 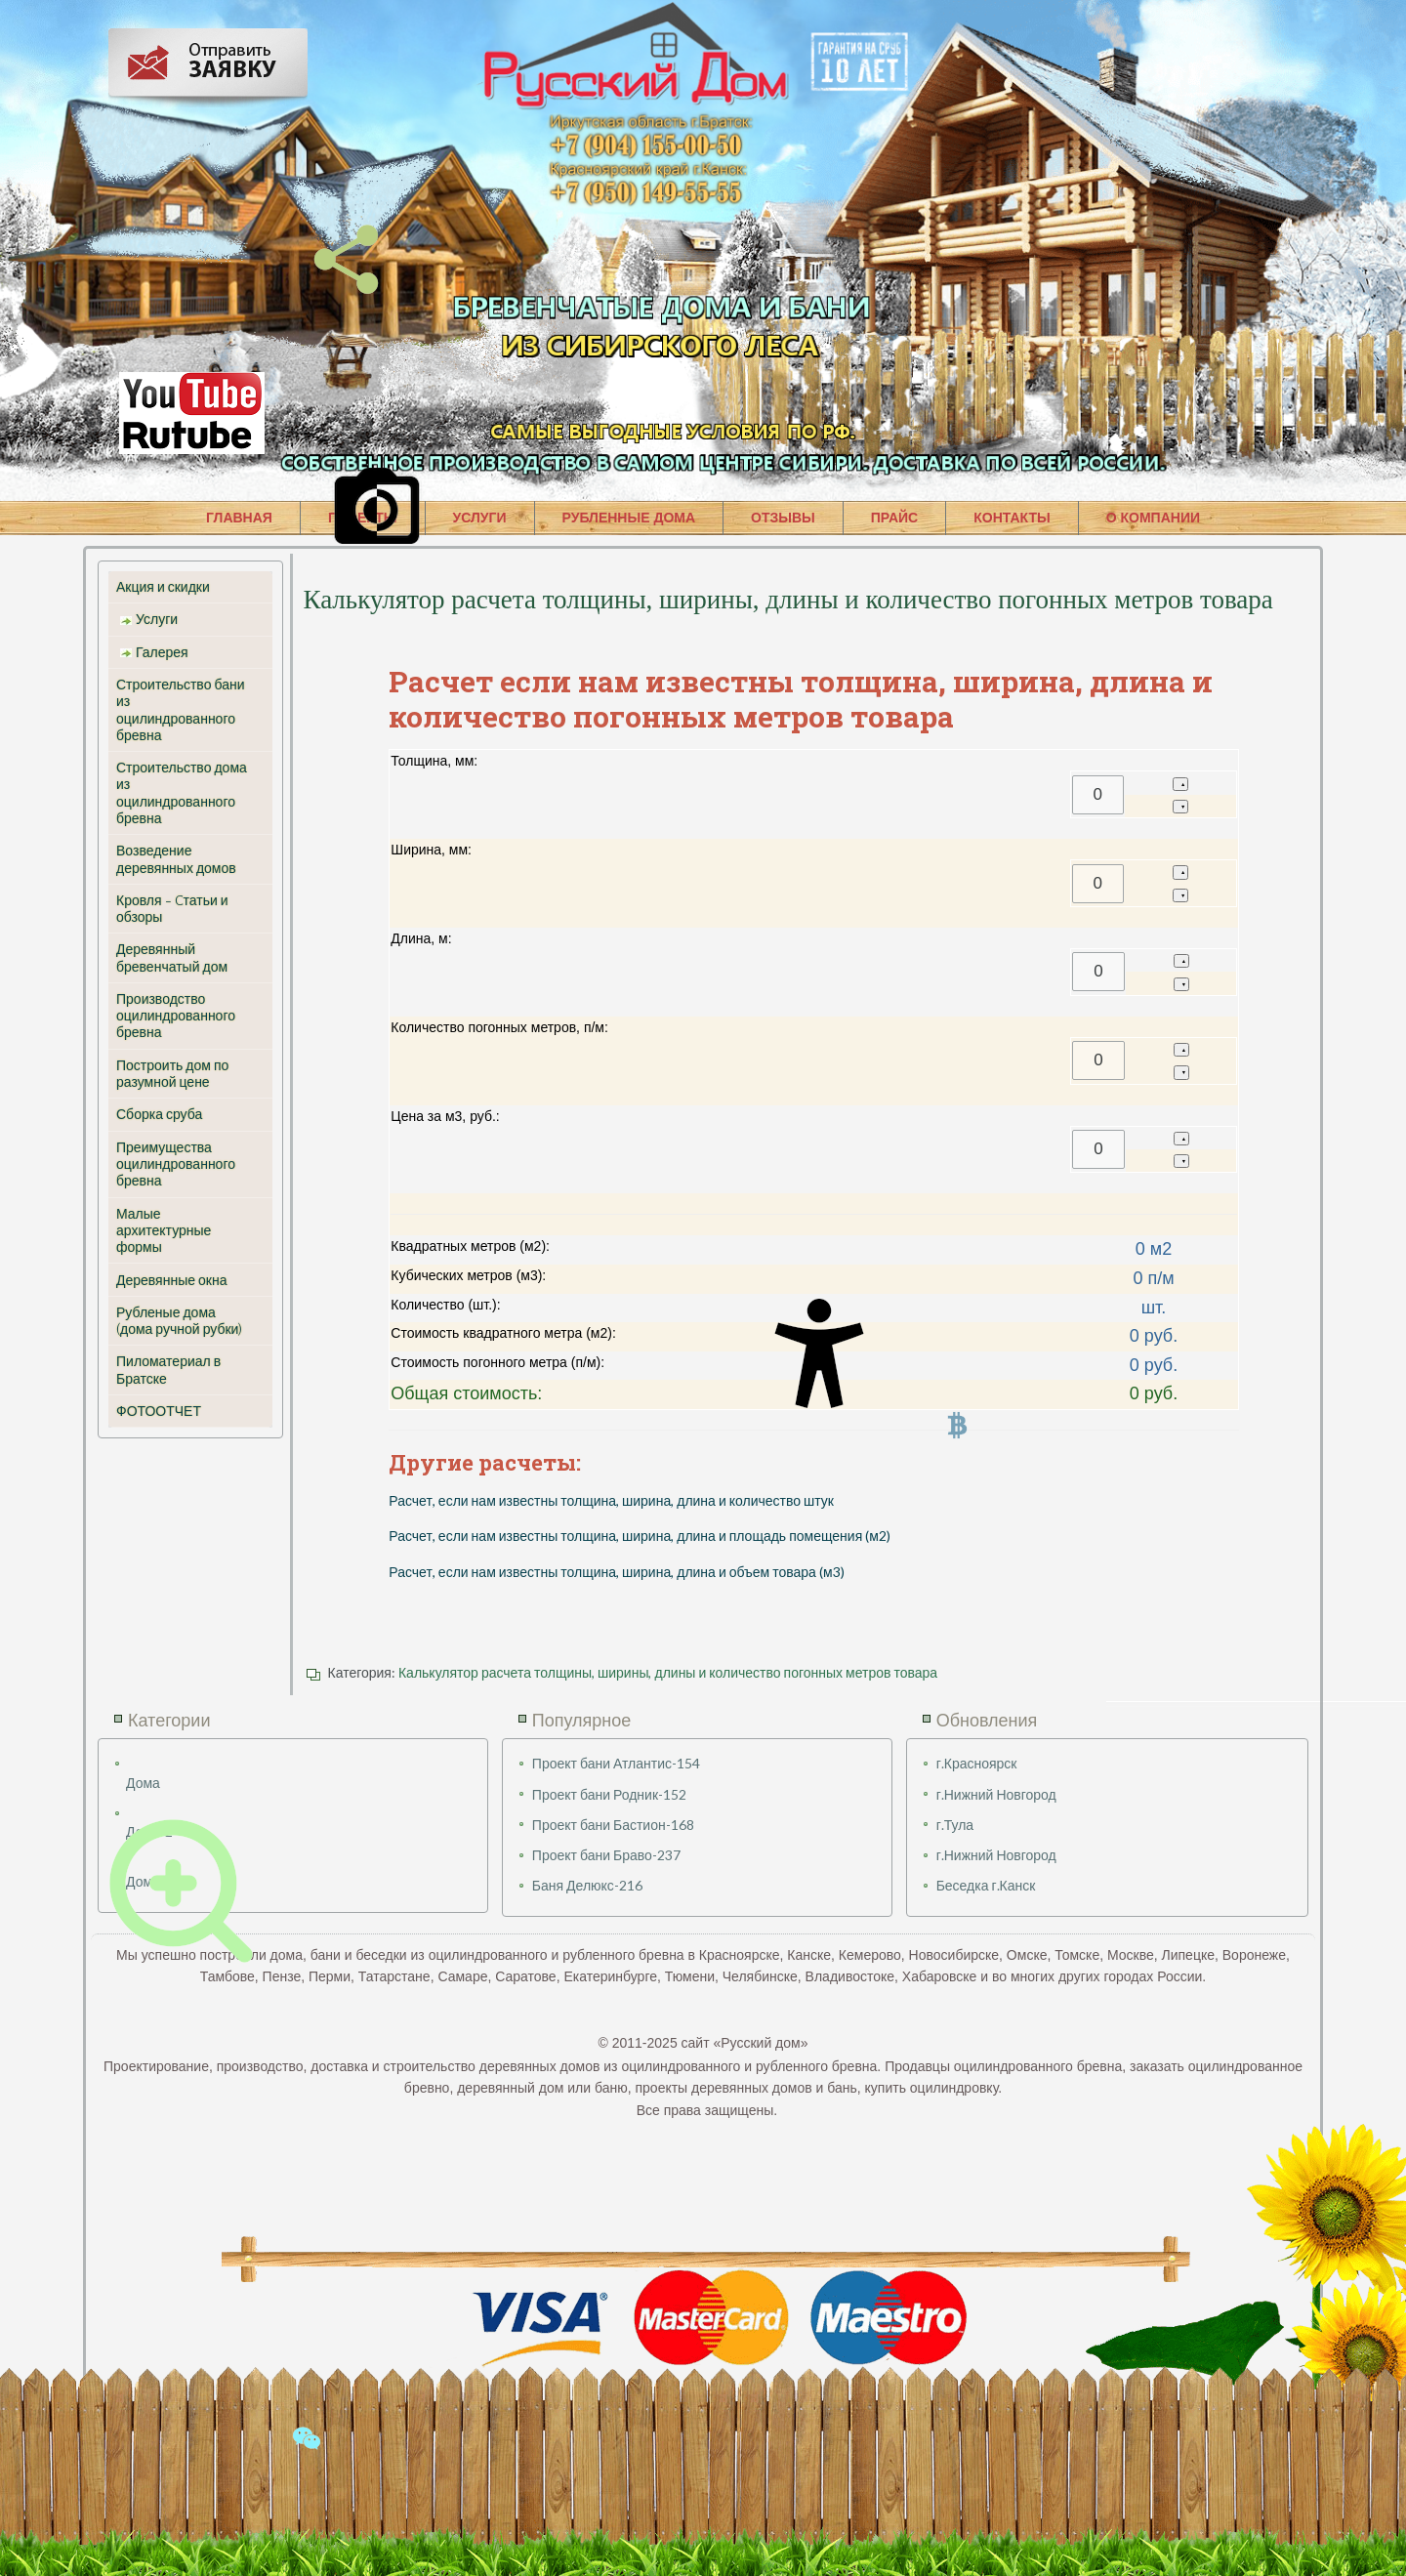 What do you see at coordinates (346, 259) in the screenshot?
I see `share content to social media` at bounding box center [346, 259].